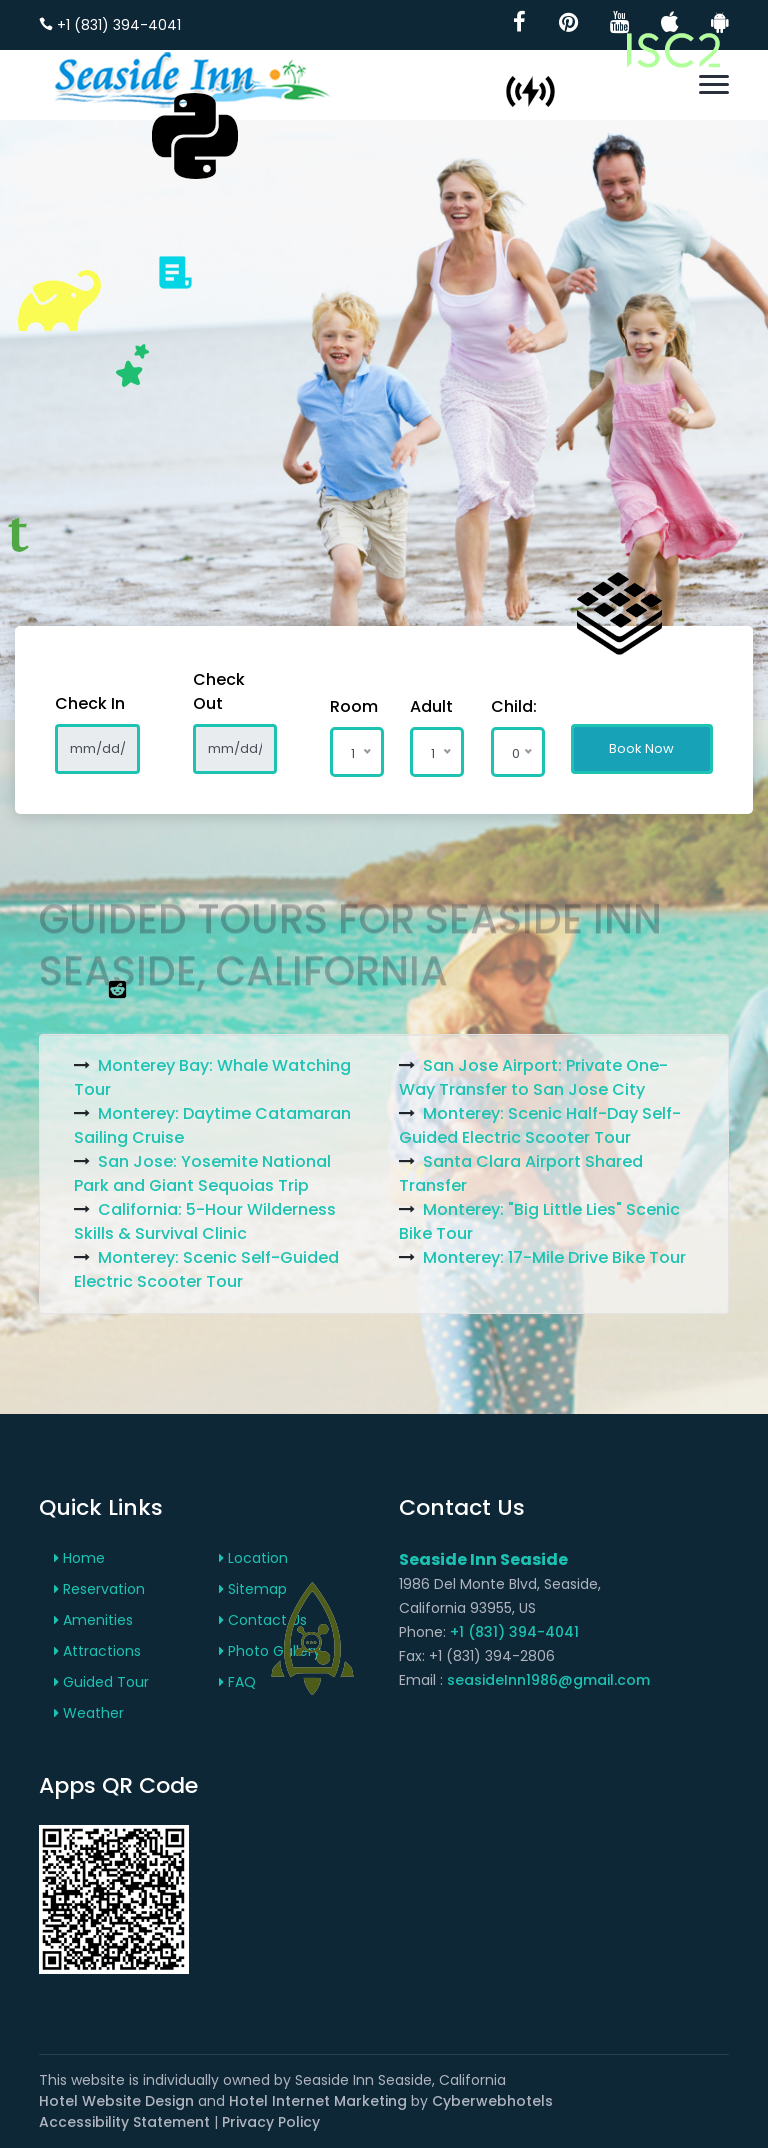 The image size is (768, 2148). Describe the element at coordinates (117, 989) in the screenshot. I see `open Reddit app` at that location.